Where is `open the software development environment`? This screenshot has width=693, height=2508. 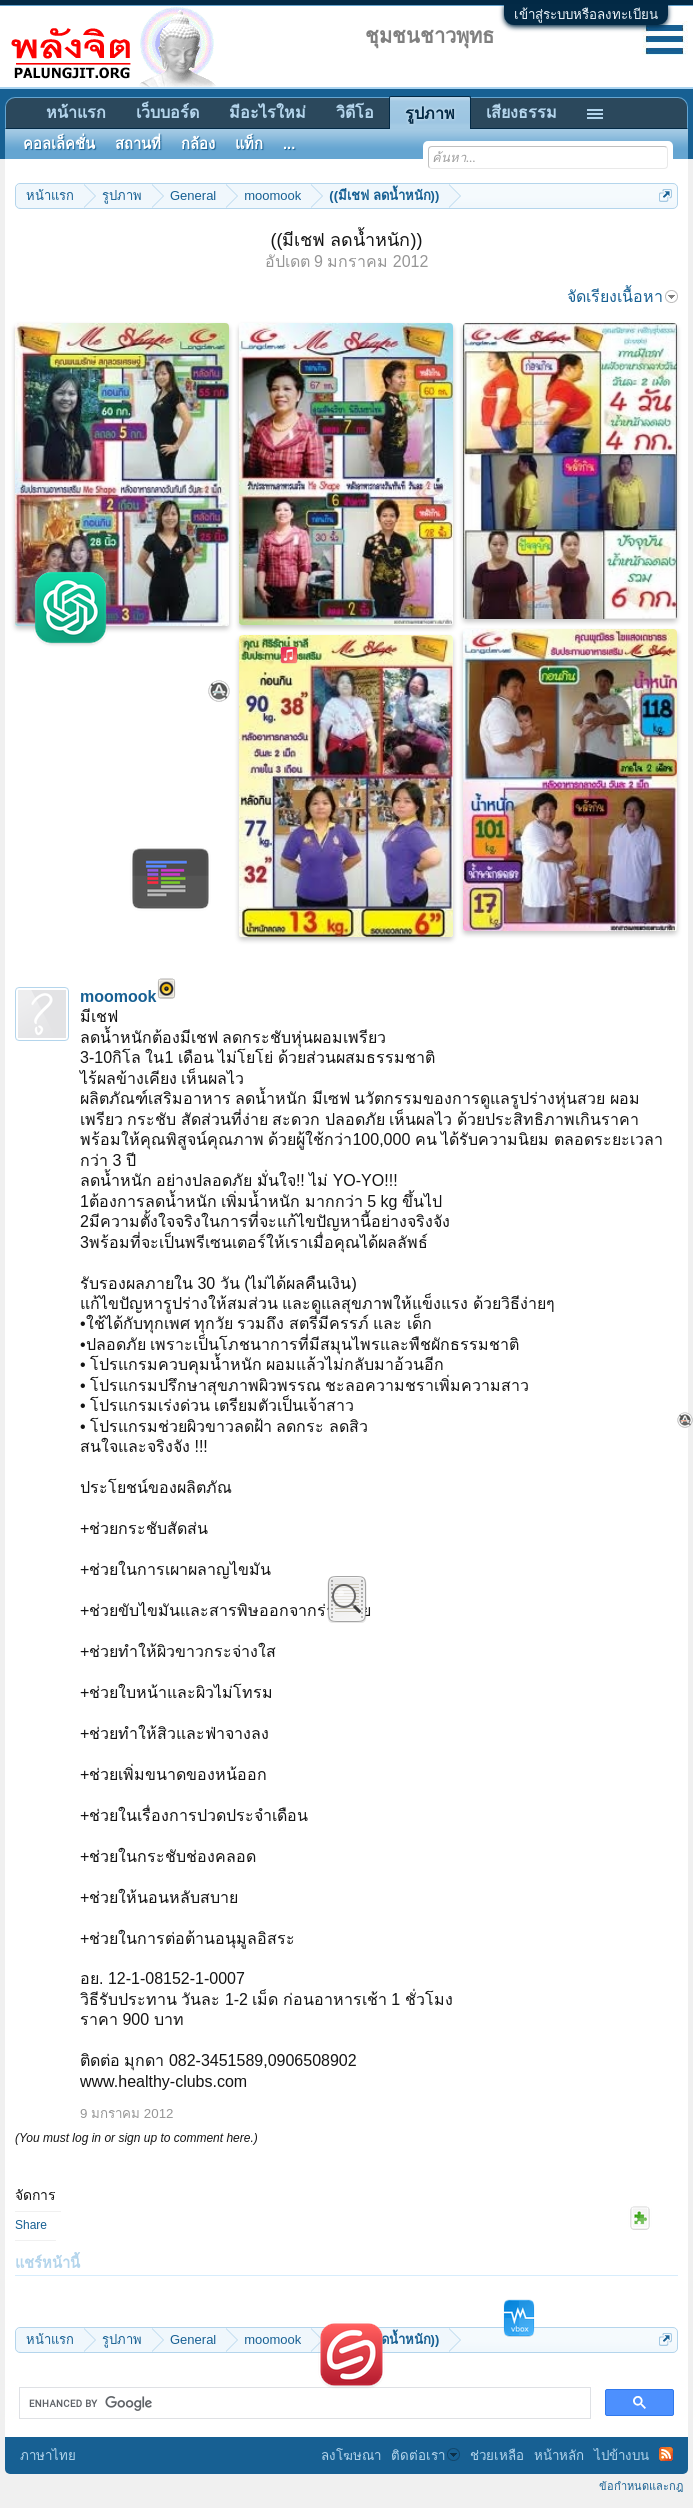
open the software development environment is located at coordinates (170, 878).